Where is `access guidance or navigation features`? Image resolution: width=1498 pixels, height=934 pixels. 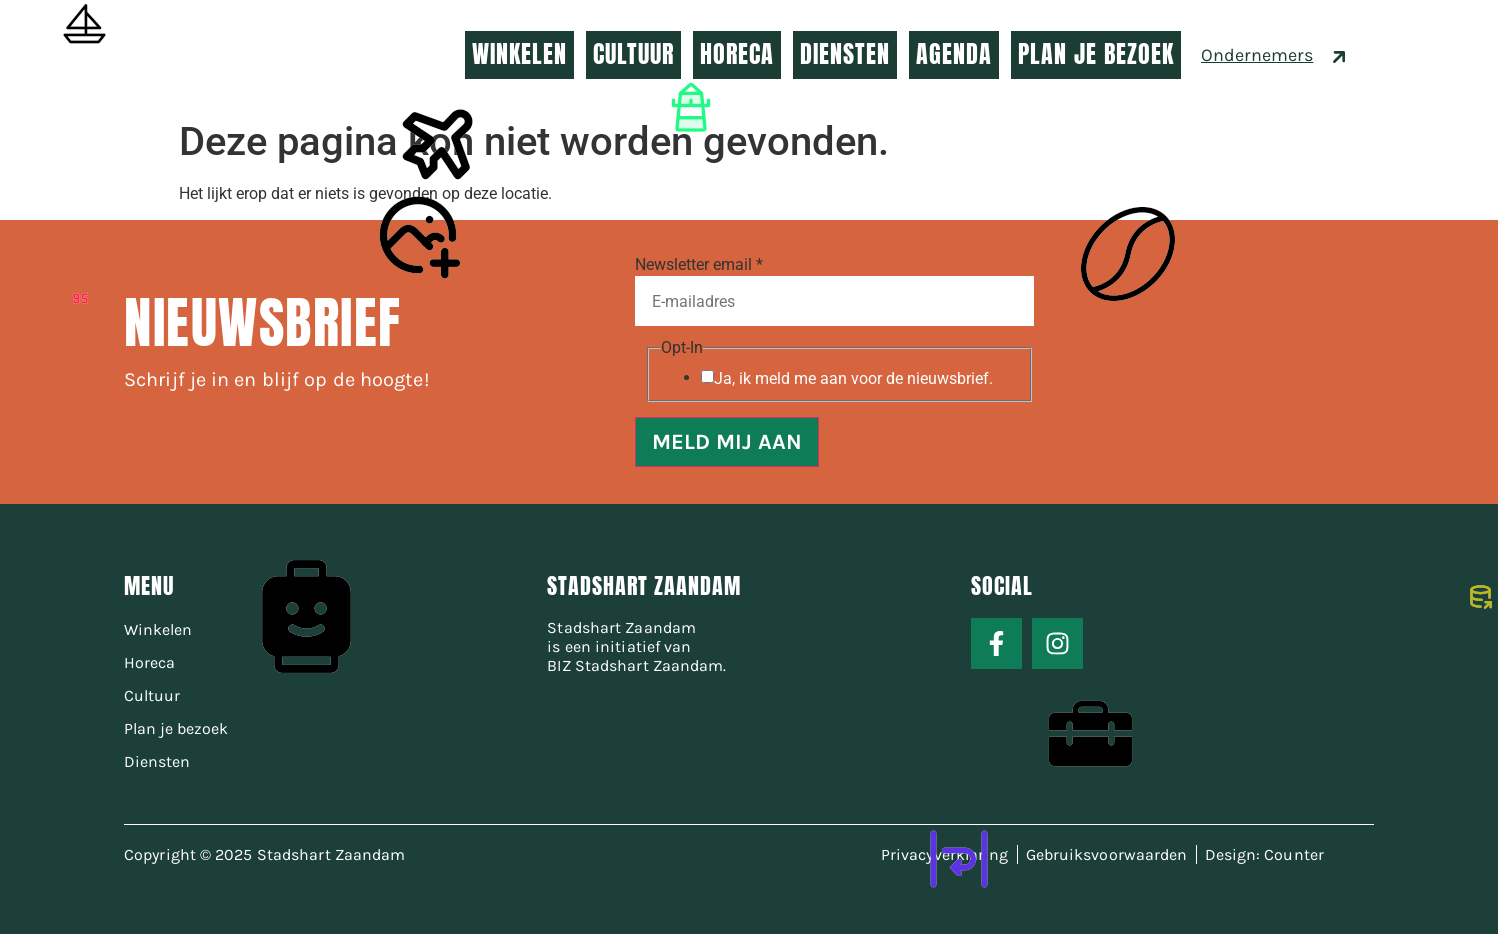
access guidance or navigation features is located at coordinates (691, 109).